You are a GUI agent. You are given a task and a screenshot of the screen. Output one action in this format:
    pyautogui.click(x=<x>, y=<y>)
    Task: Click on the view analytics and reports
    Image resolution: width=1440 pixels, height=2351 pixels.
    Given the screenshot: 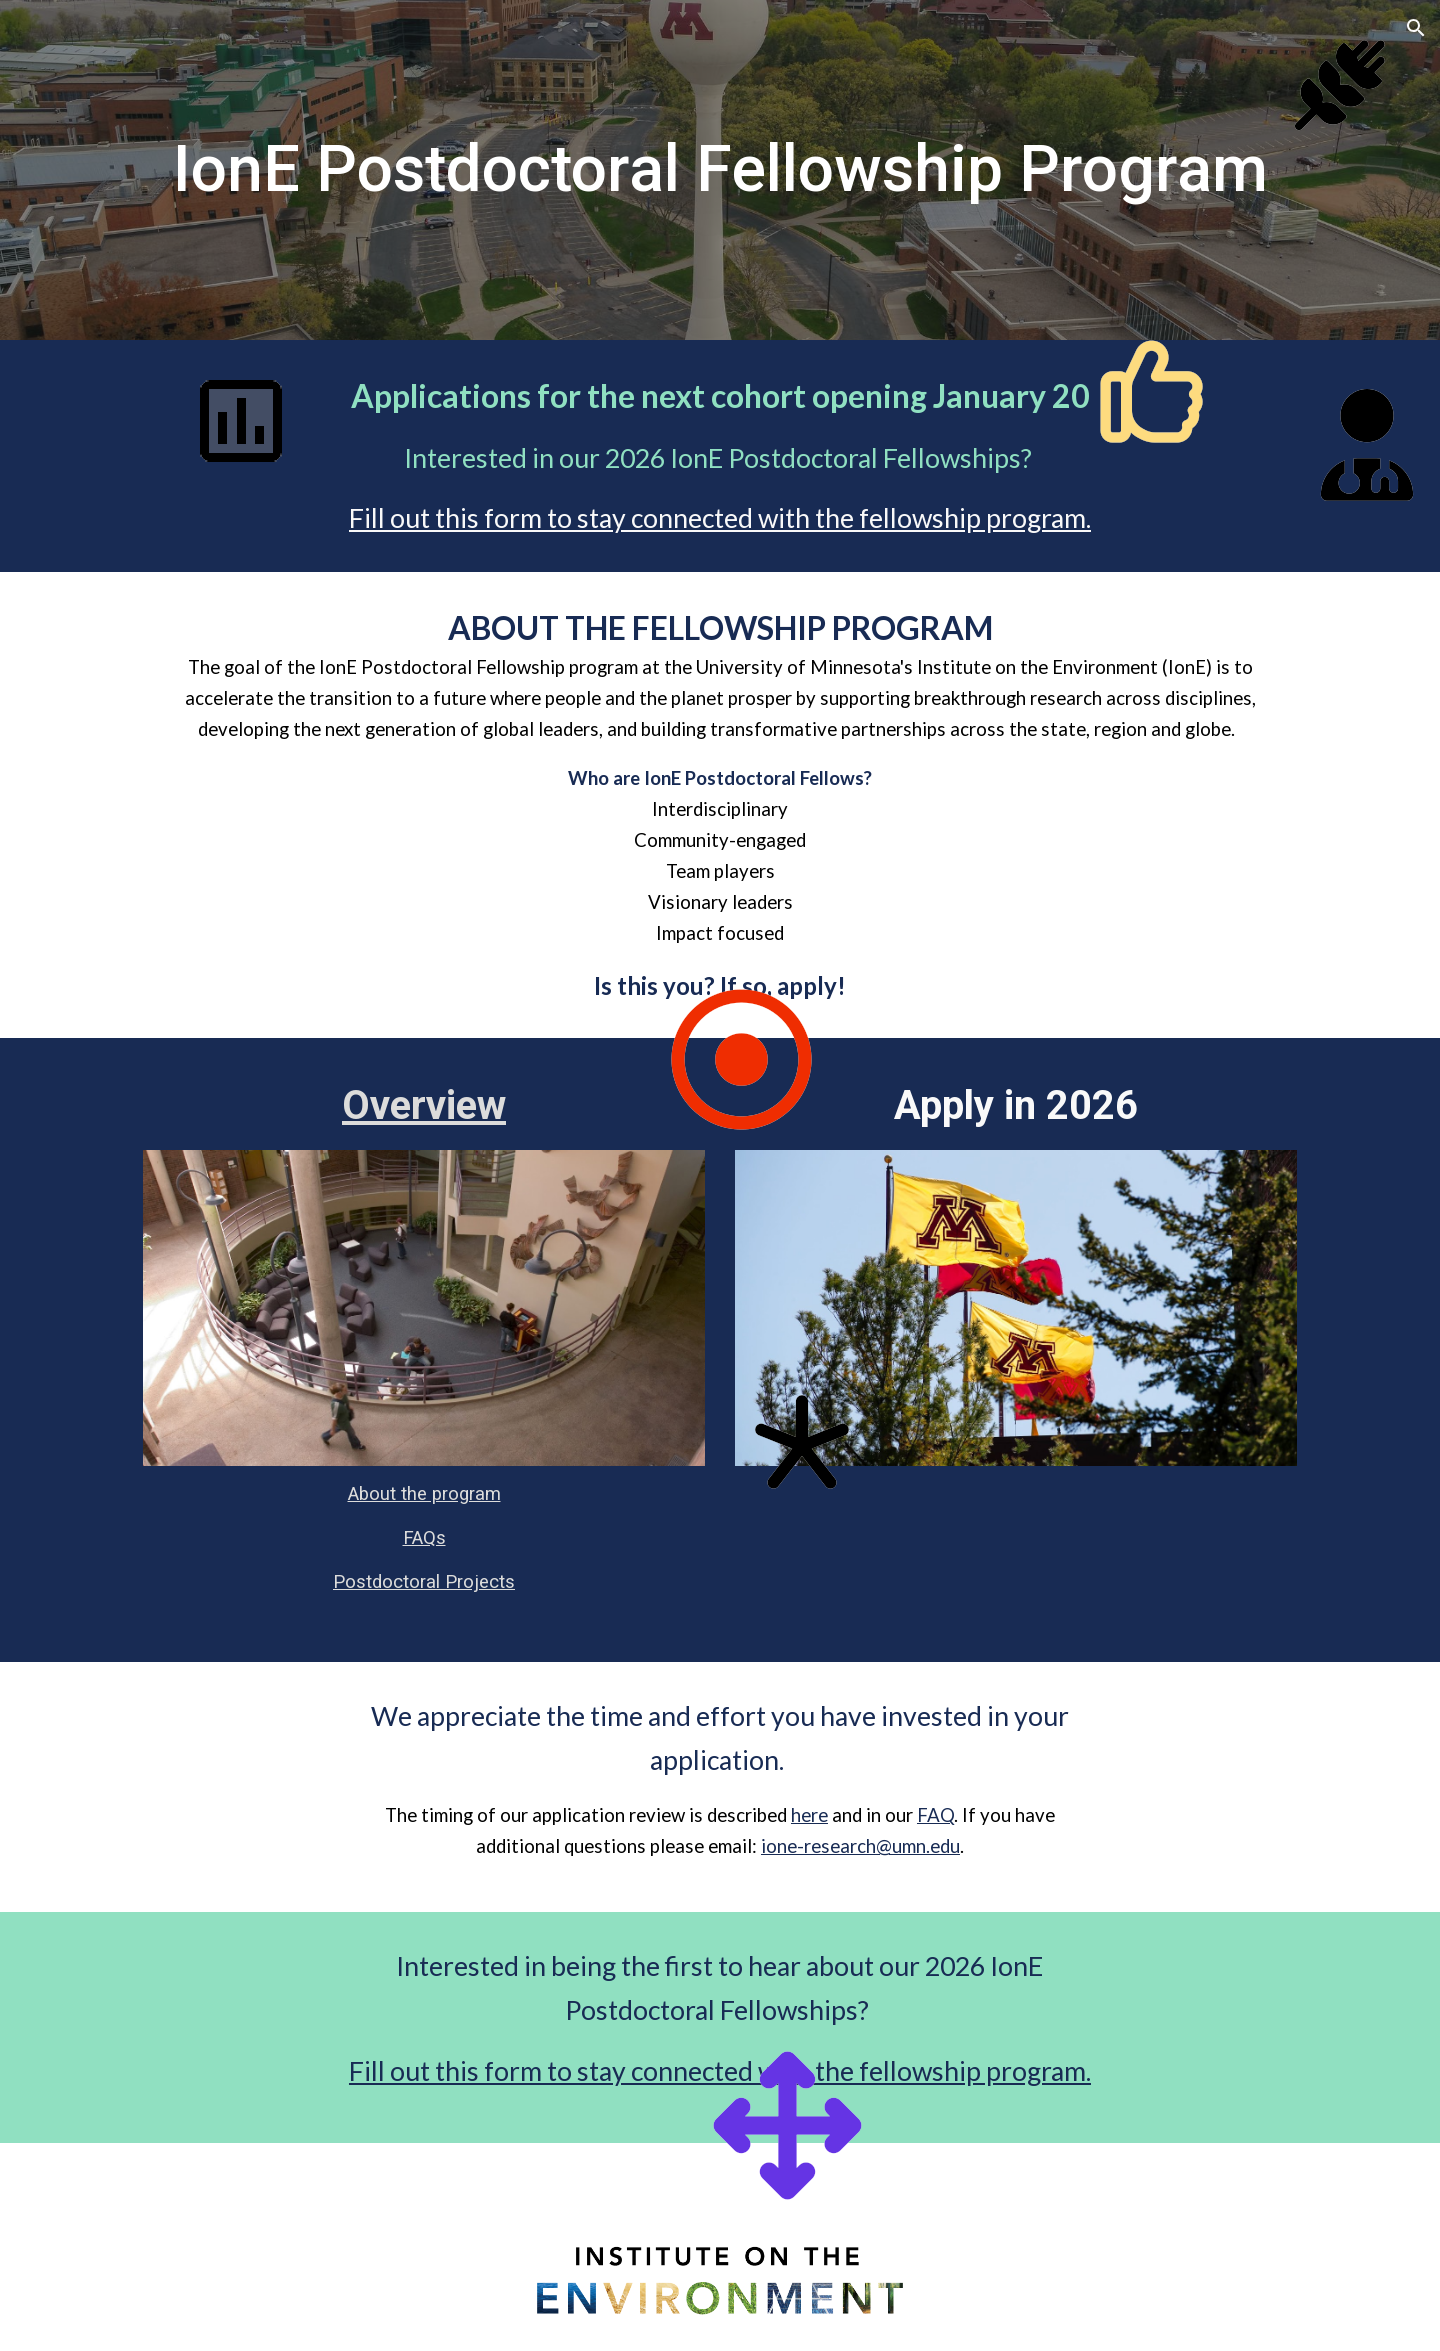 What is the action you would take?
    pyautogui.click(x=241, y=421)
    